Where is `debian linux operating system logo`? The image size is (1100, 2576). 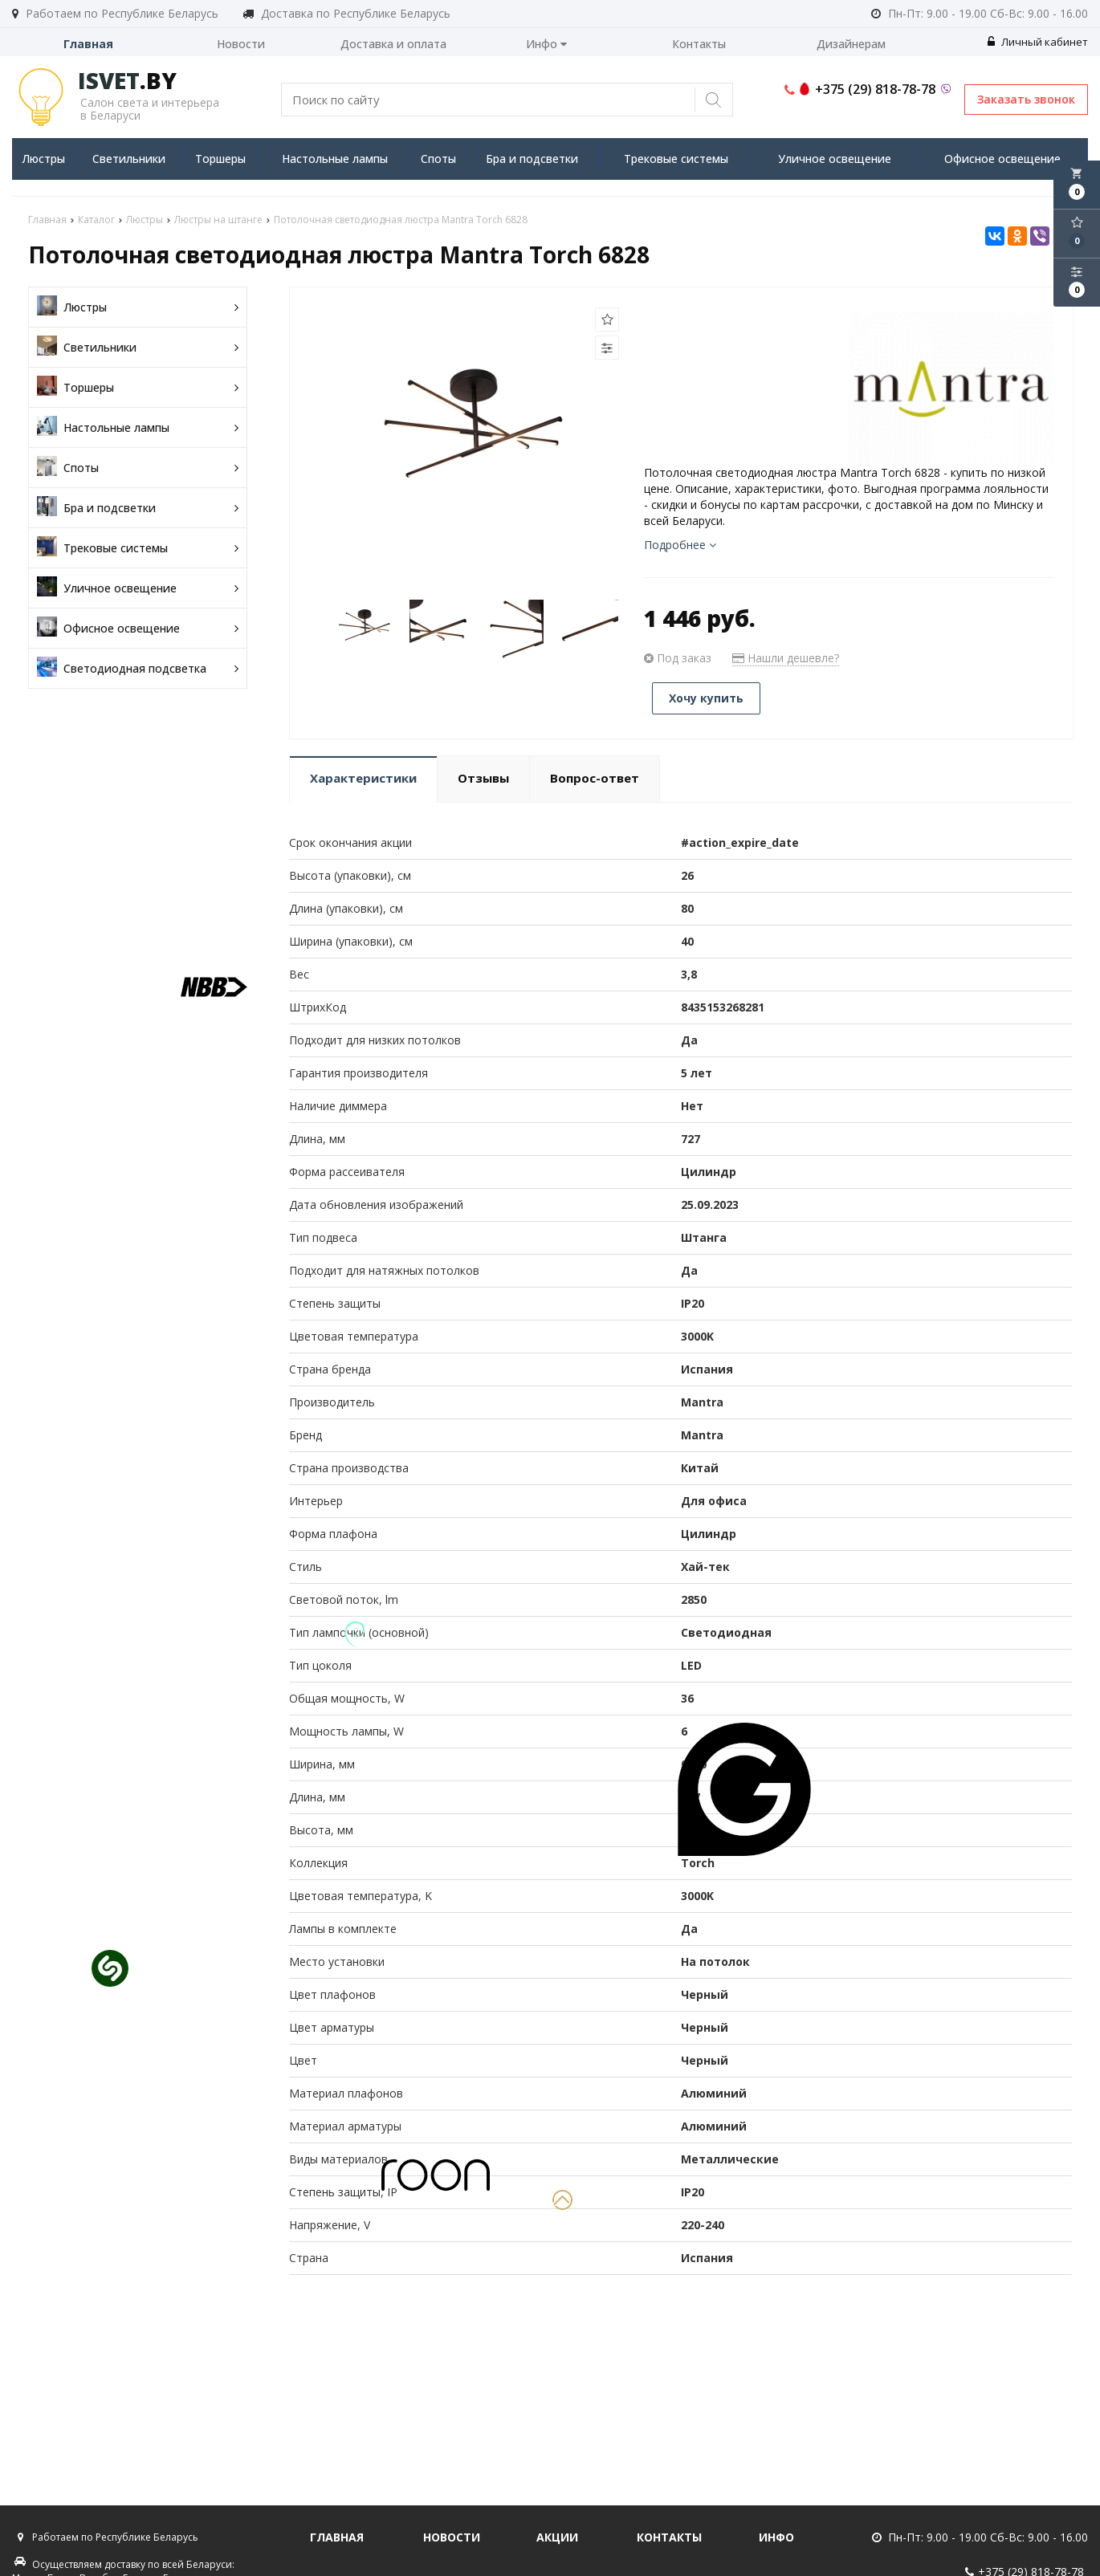
debian linux operating system logo is located at coordinates (355, 1634).